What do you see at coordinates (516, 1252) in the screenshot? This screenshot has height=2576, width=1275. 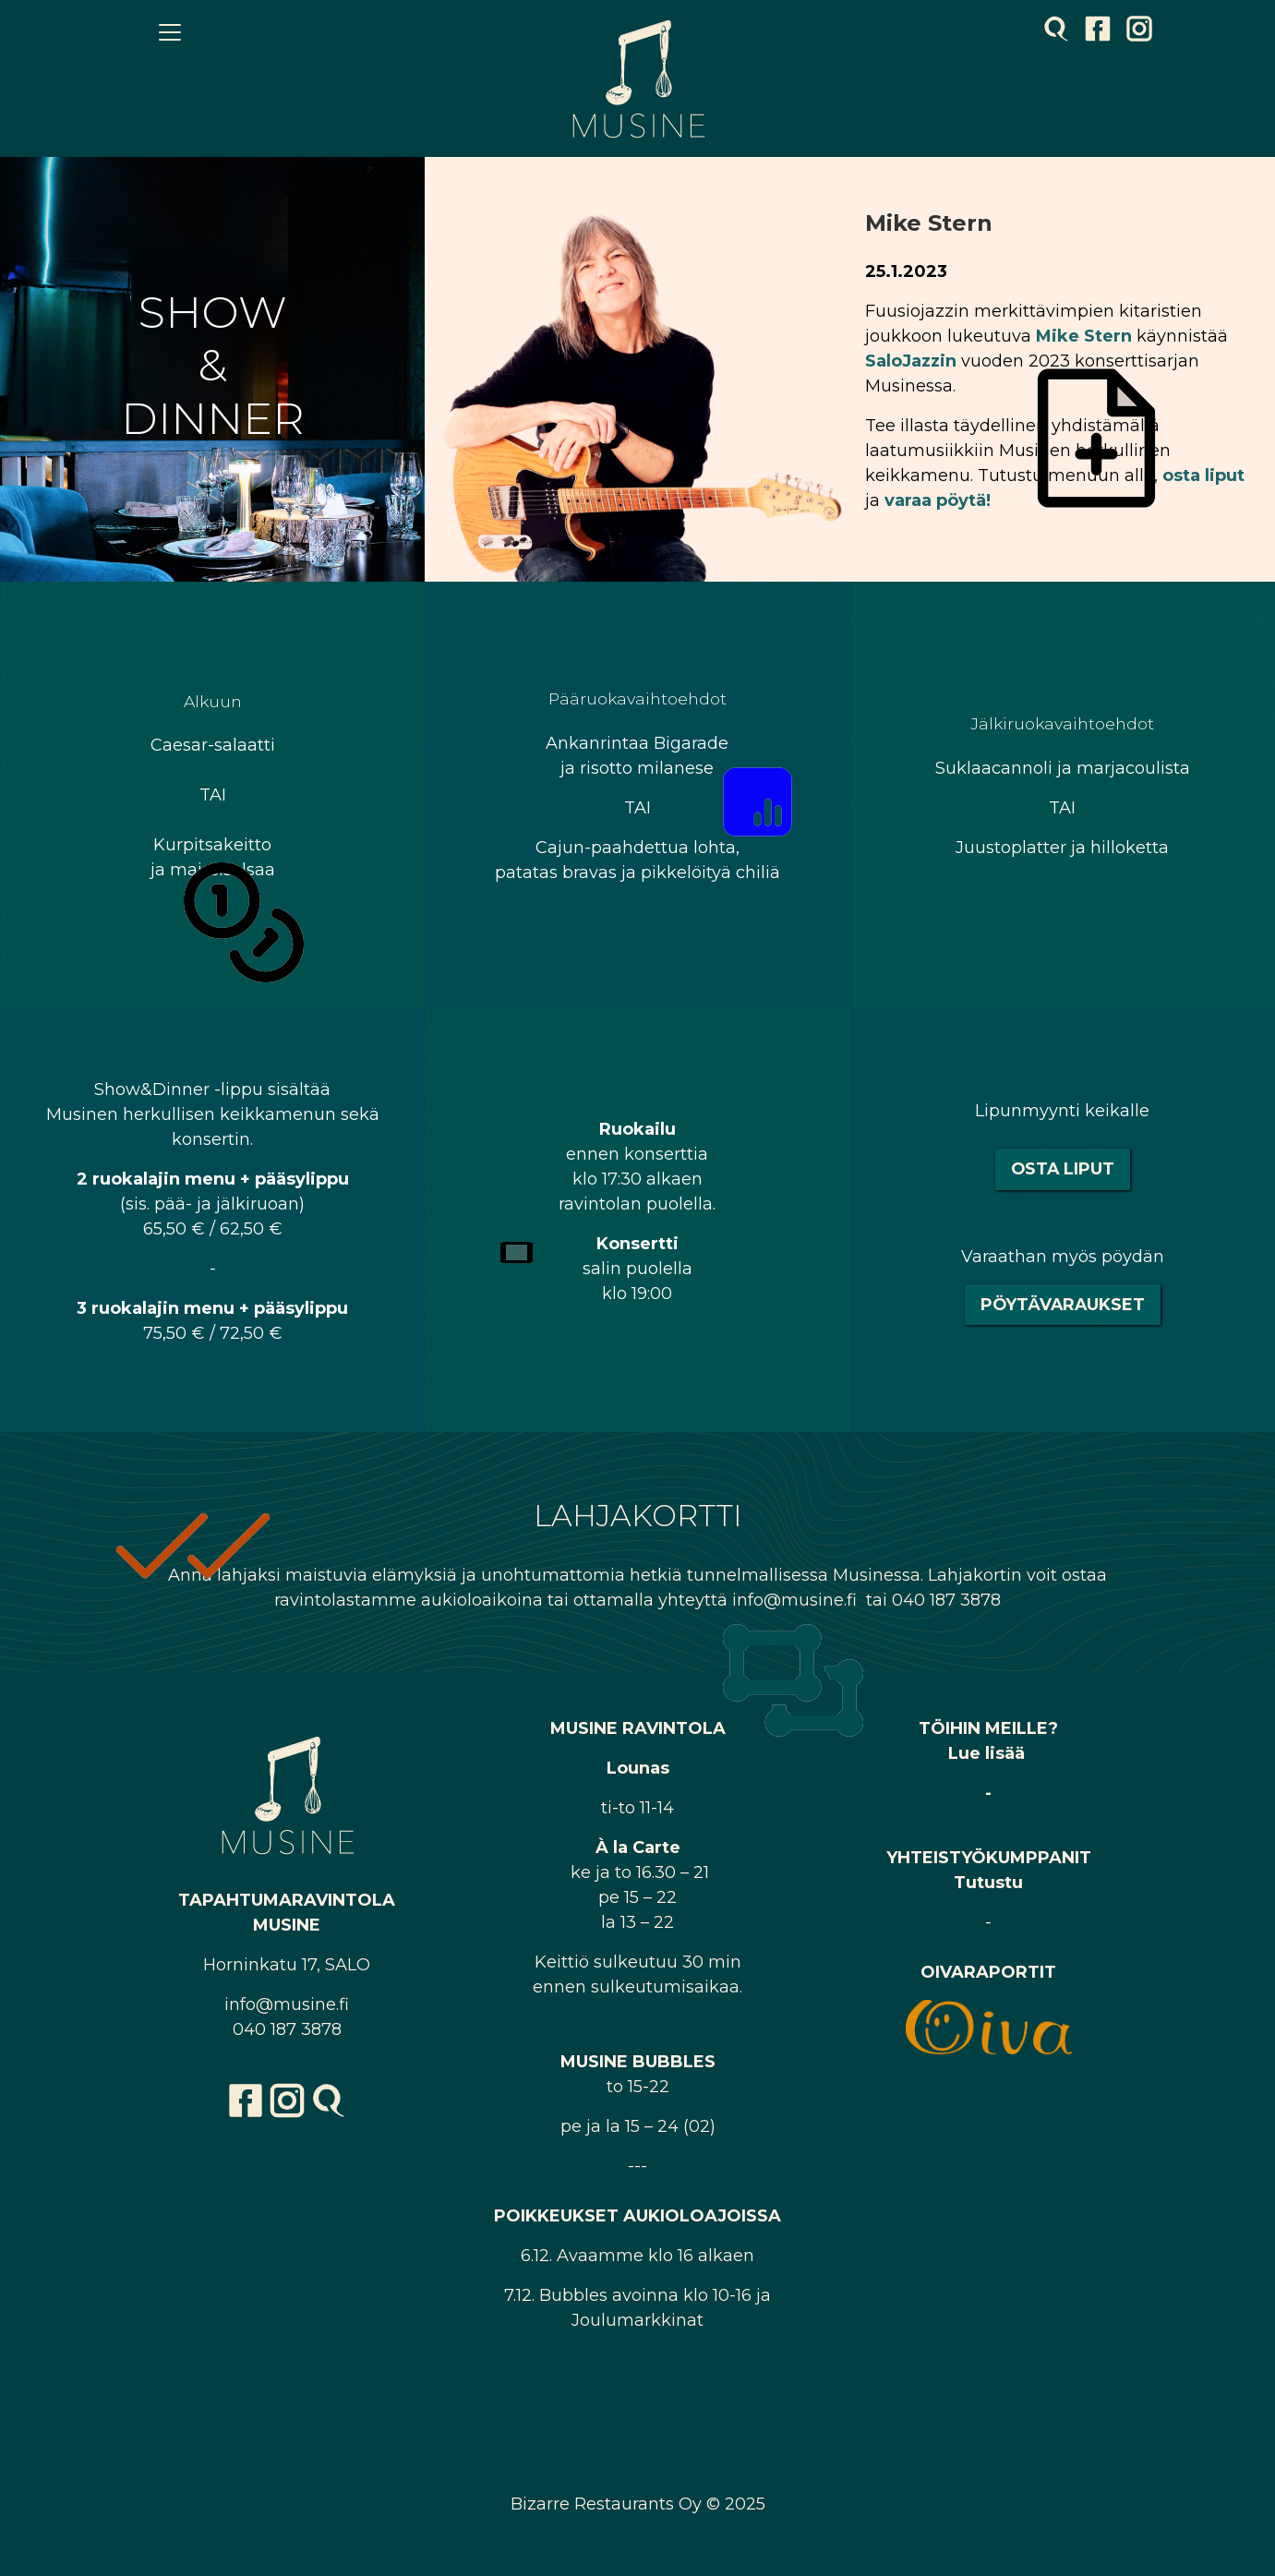 I see `switch to landscape orientation` at bounding box center [516, 1252].